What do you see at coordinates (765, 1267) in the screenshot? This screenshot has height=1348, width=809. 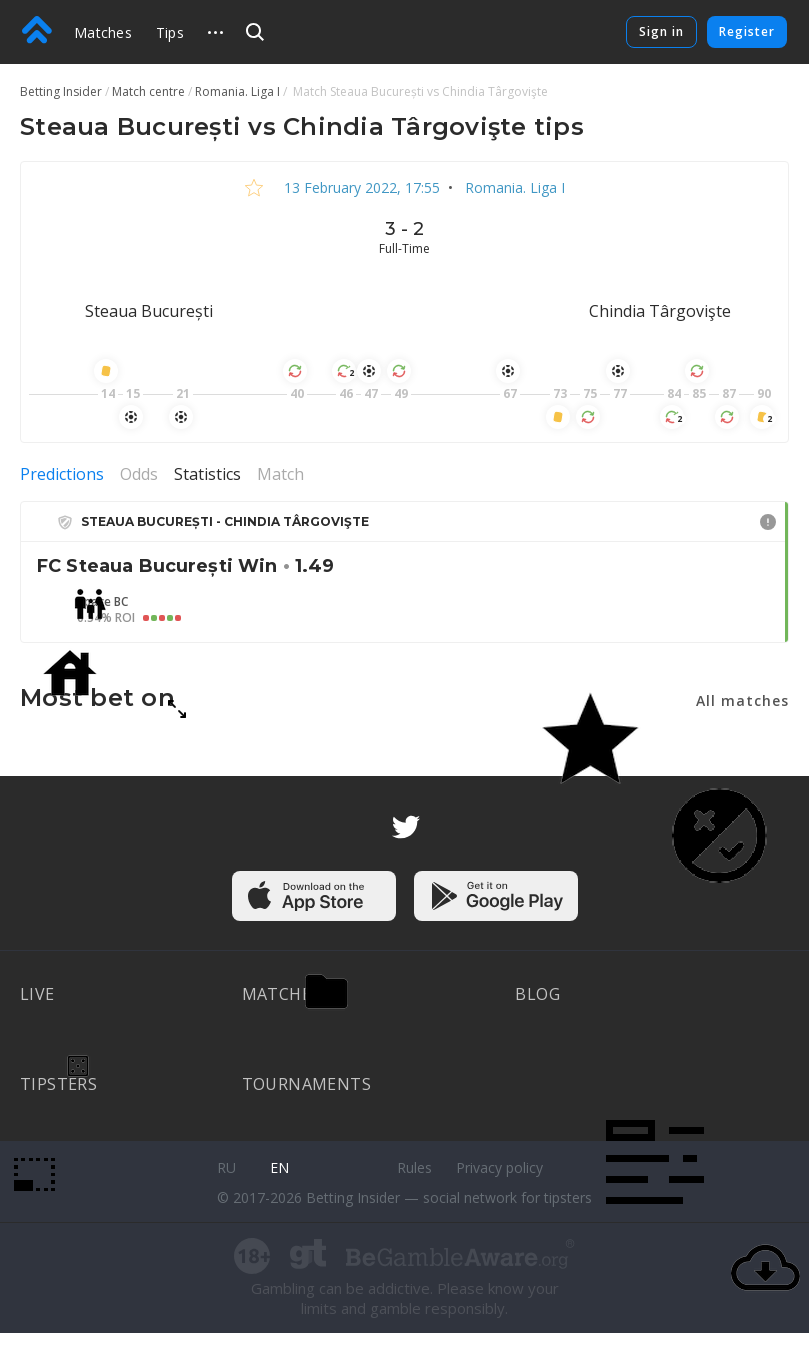 I see `download file from cloud storage` at bounding box center [765, 1267].